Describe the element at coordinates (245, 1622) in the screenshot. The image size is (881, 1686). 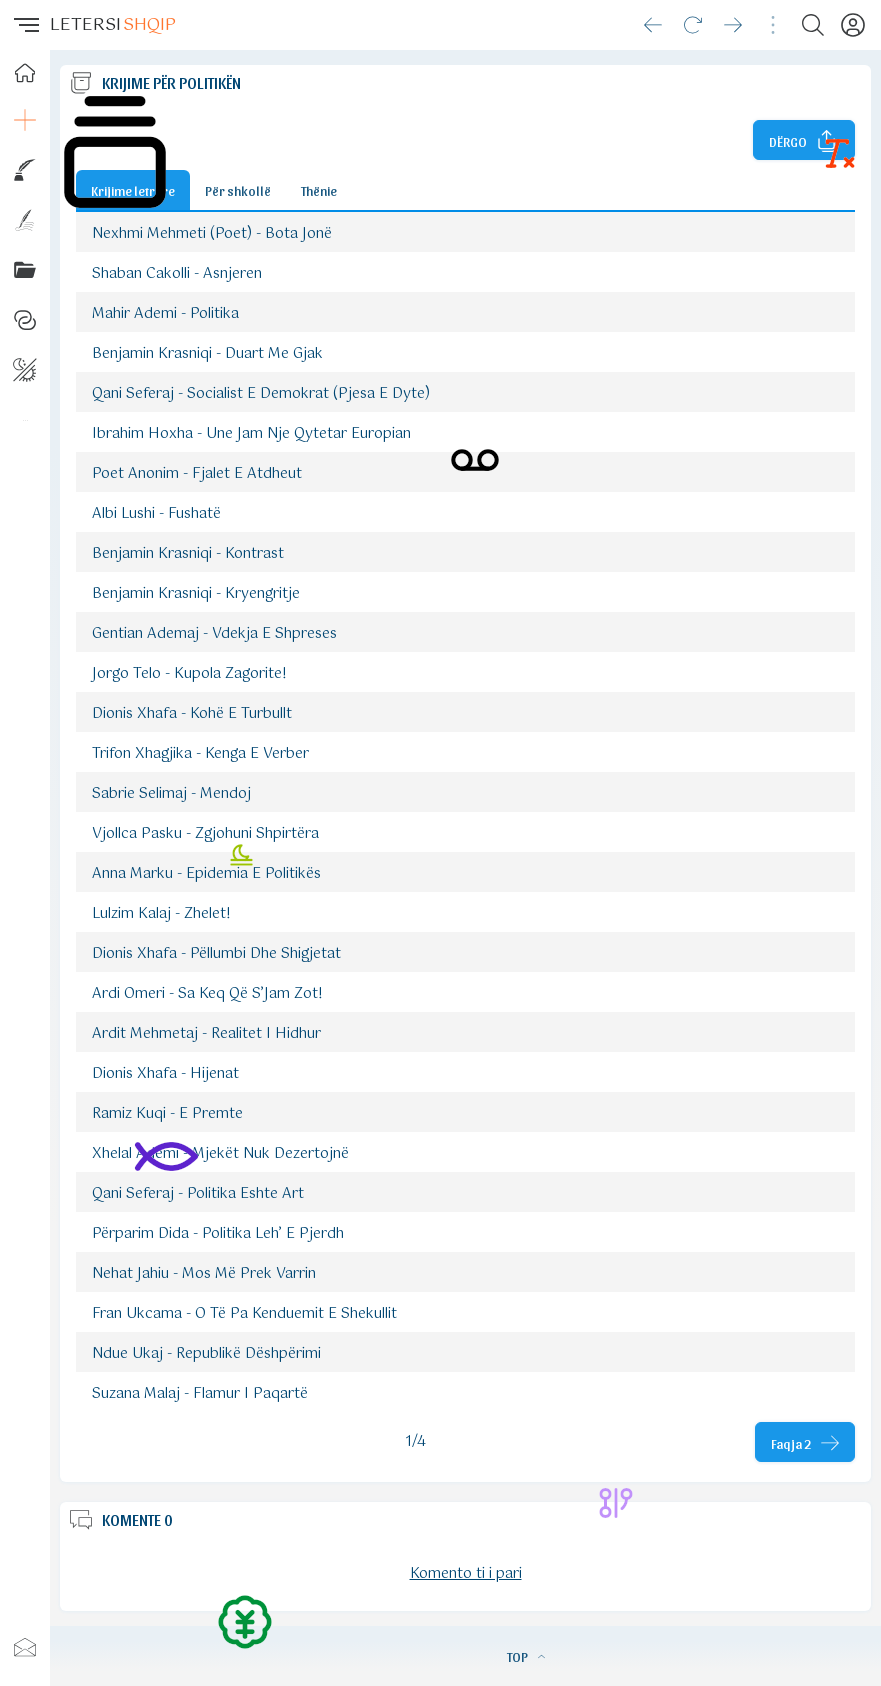
I see `indicates japanese yen currency or pricing` at that location.